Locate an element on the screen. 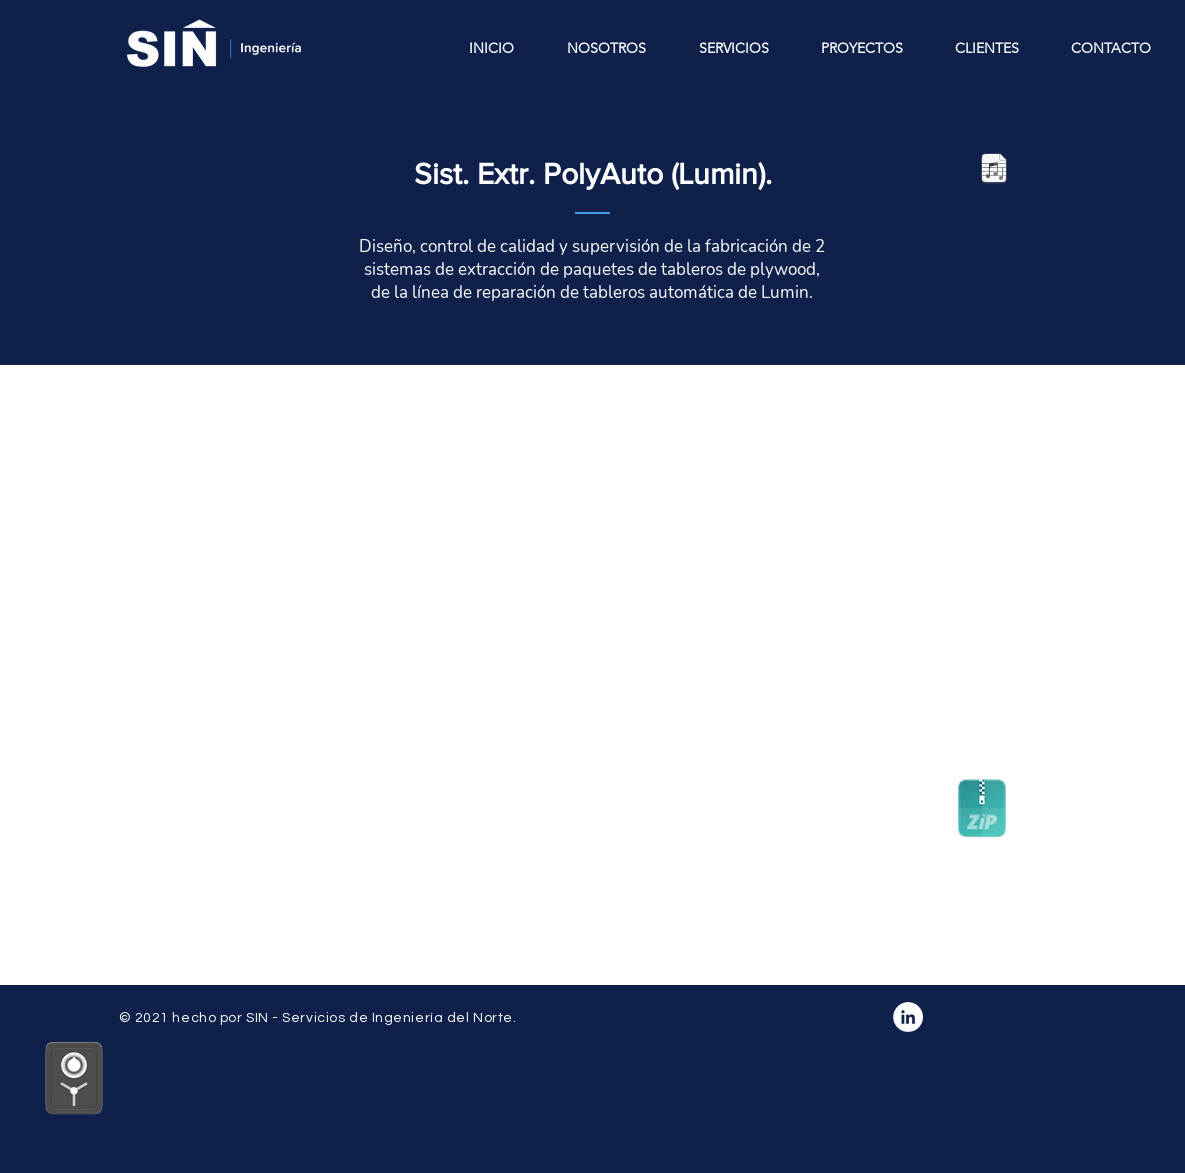 The width and height of the screenshot is (1185, 1173). an iMelody audio file is located at coordinates (994, 168).